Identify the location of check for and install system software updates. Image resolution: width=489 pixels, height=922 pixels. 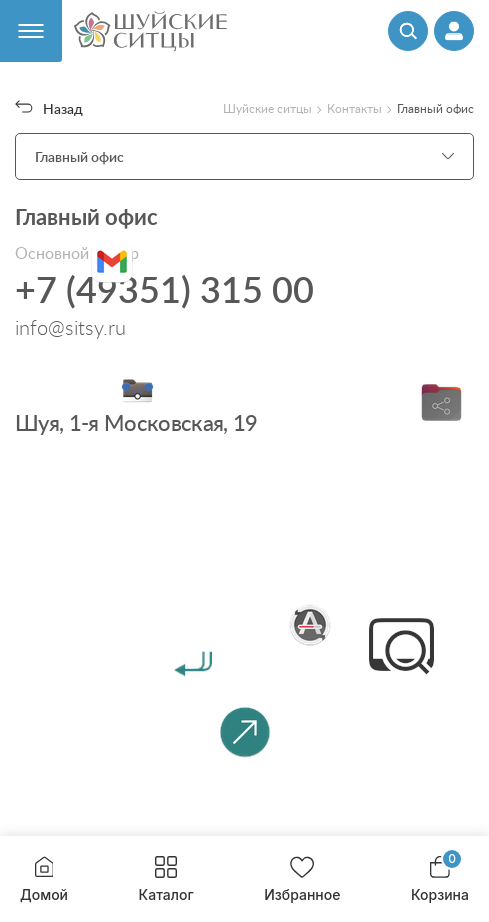
(310, 625).